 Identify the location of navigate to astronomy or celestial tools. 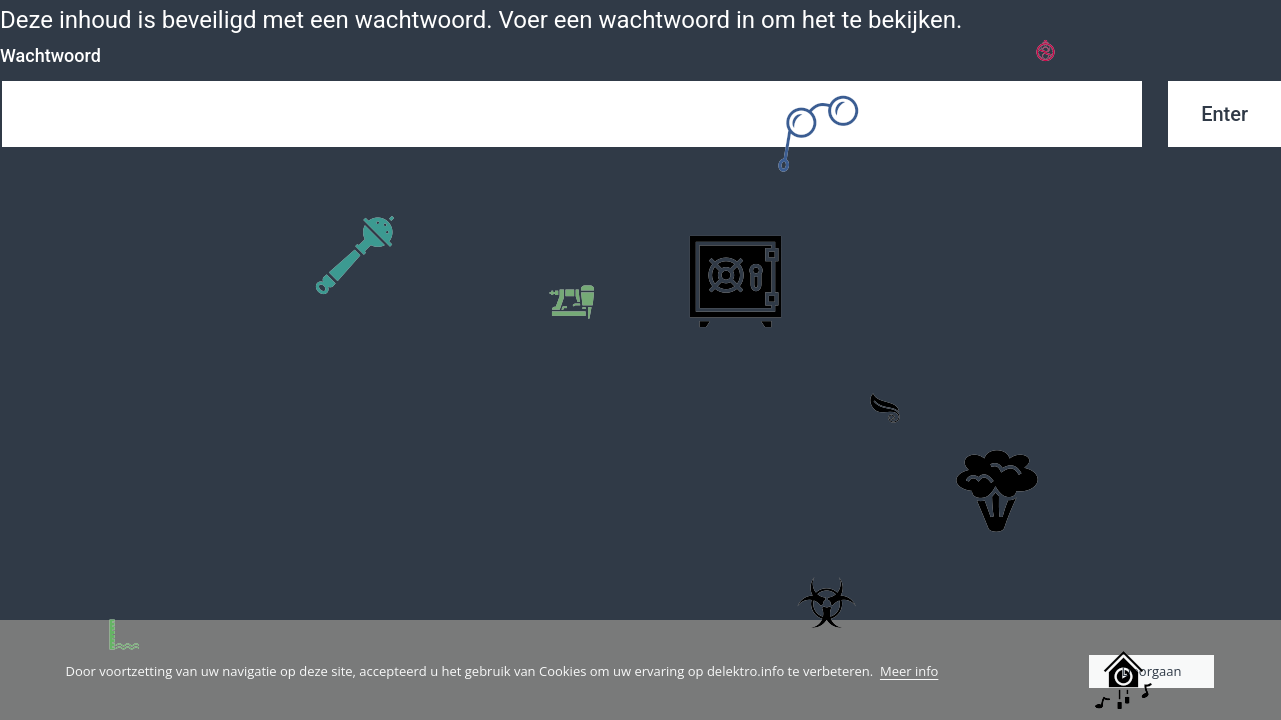
(1045, 50).